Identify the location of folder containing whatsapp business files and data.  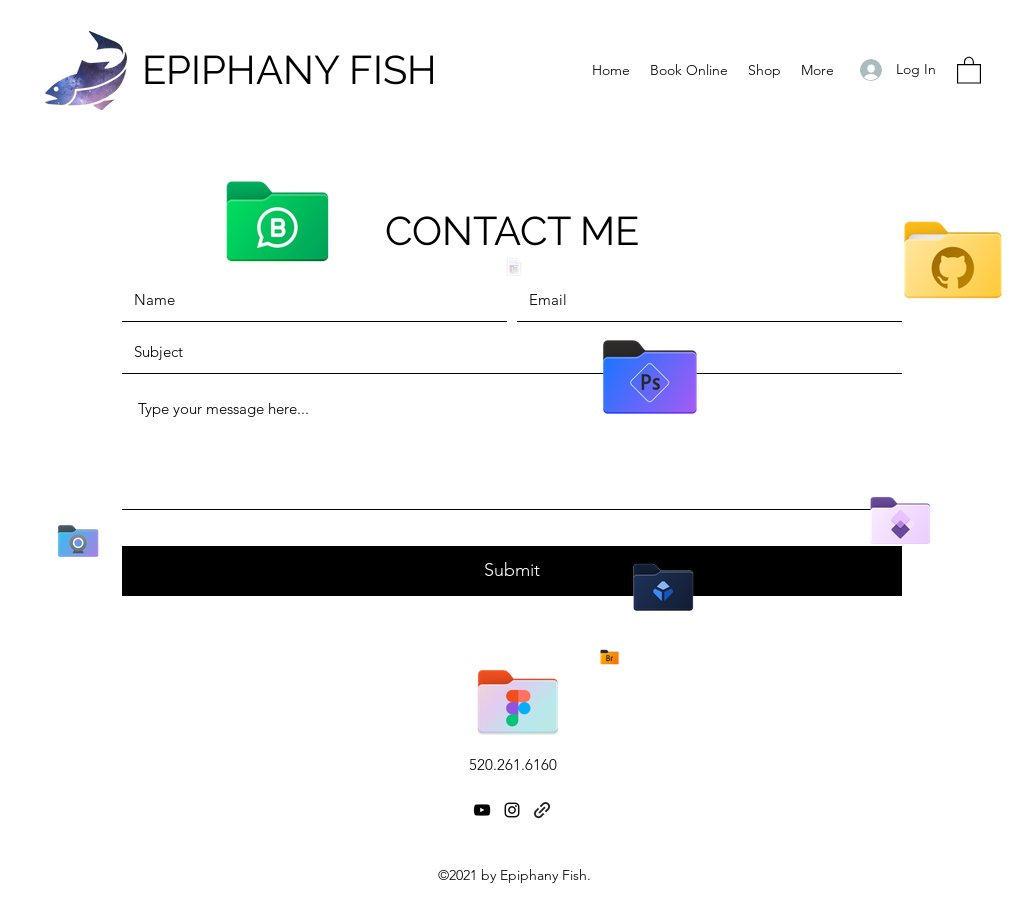
(277, 224).